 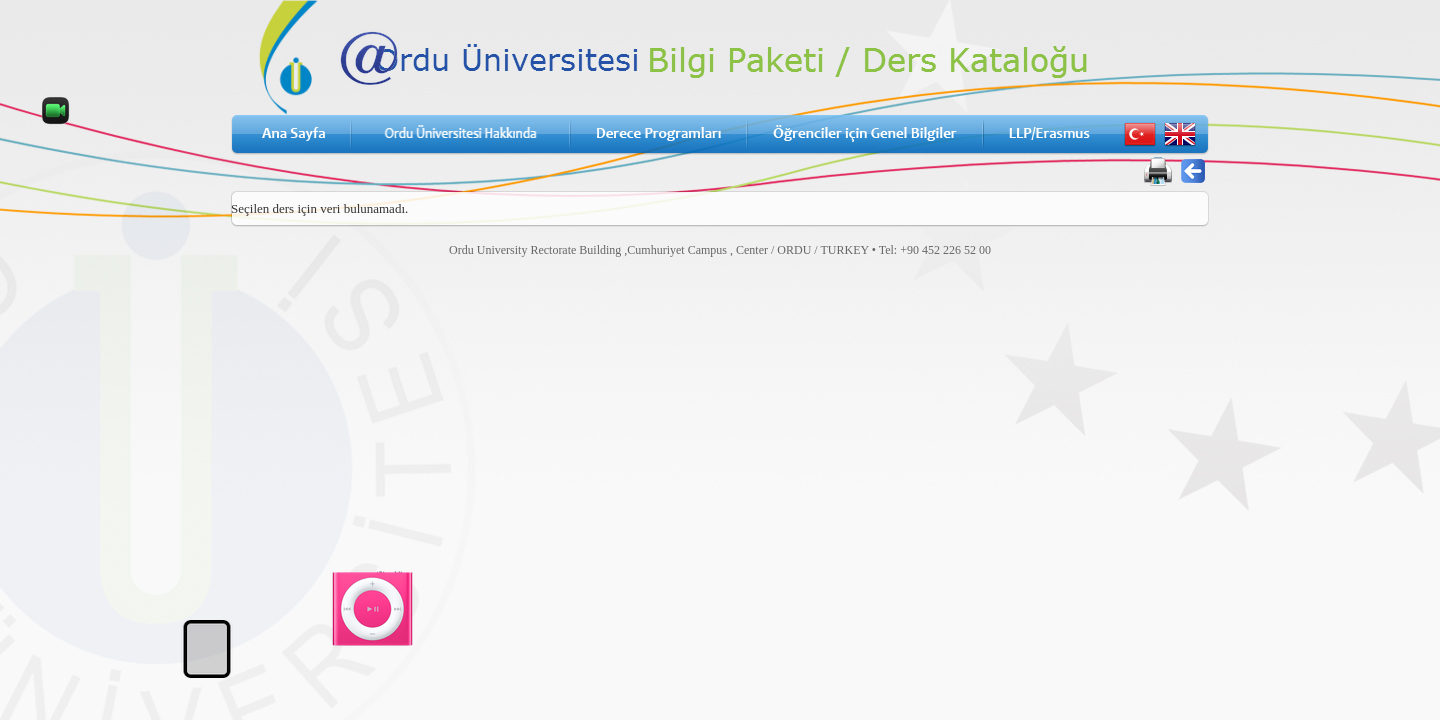 I want to click on iPad device with Face ID in sidebar navigation, so click(x=207, y=649).